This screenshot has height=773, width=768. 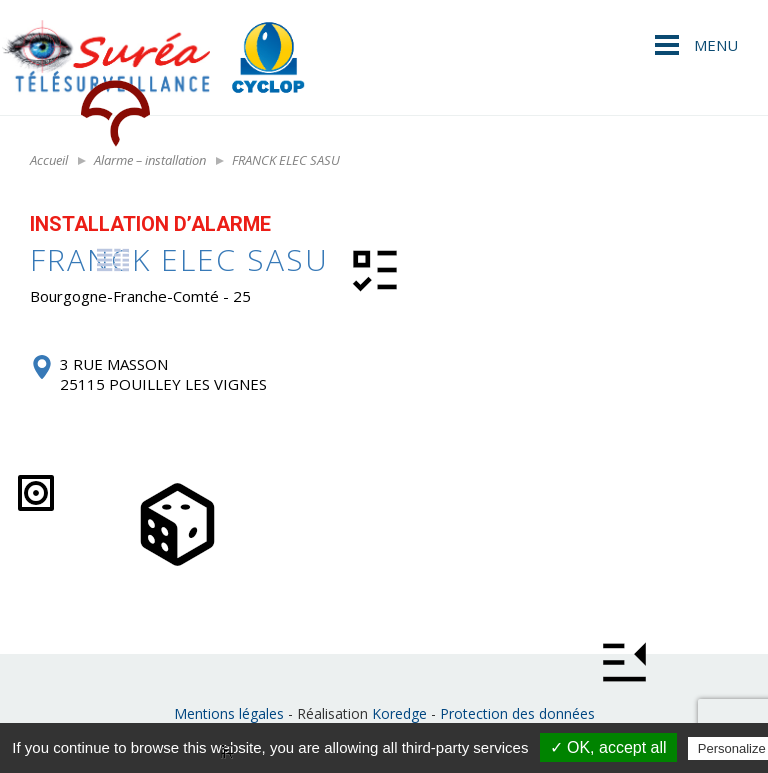 What do you see at coordinates (36, 493) in the screenshot?
I see `adjust speaker or audio output settings` at bounding box center [36, 493].